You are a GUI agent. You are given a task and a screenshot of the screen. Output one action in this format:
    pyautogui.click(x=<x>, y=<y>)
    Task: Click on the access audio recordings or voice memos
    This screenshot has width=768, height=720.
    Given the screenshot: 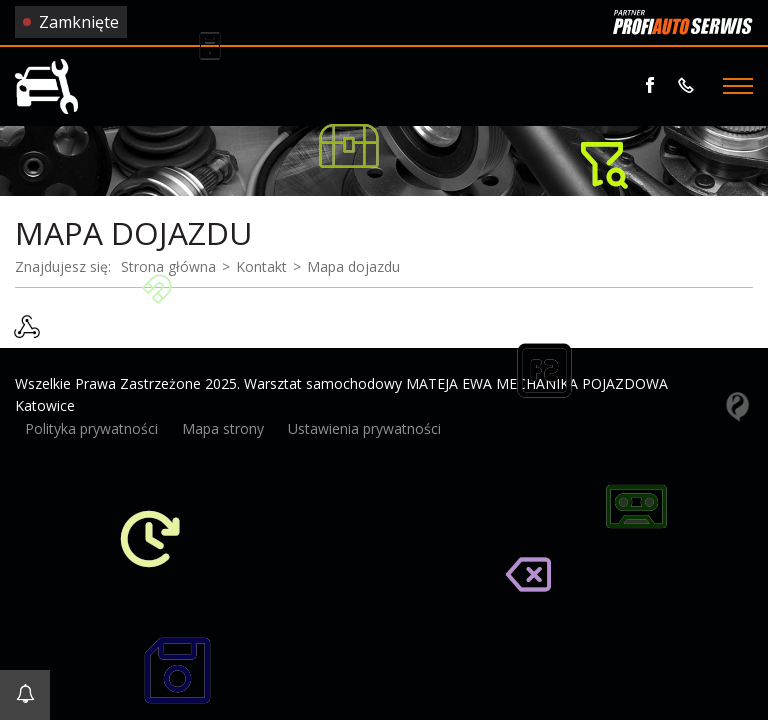 What is the action you would take?
    pyautogui.click(x=636, y=506)
    